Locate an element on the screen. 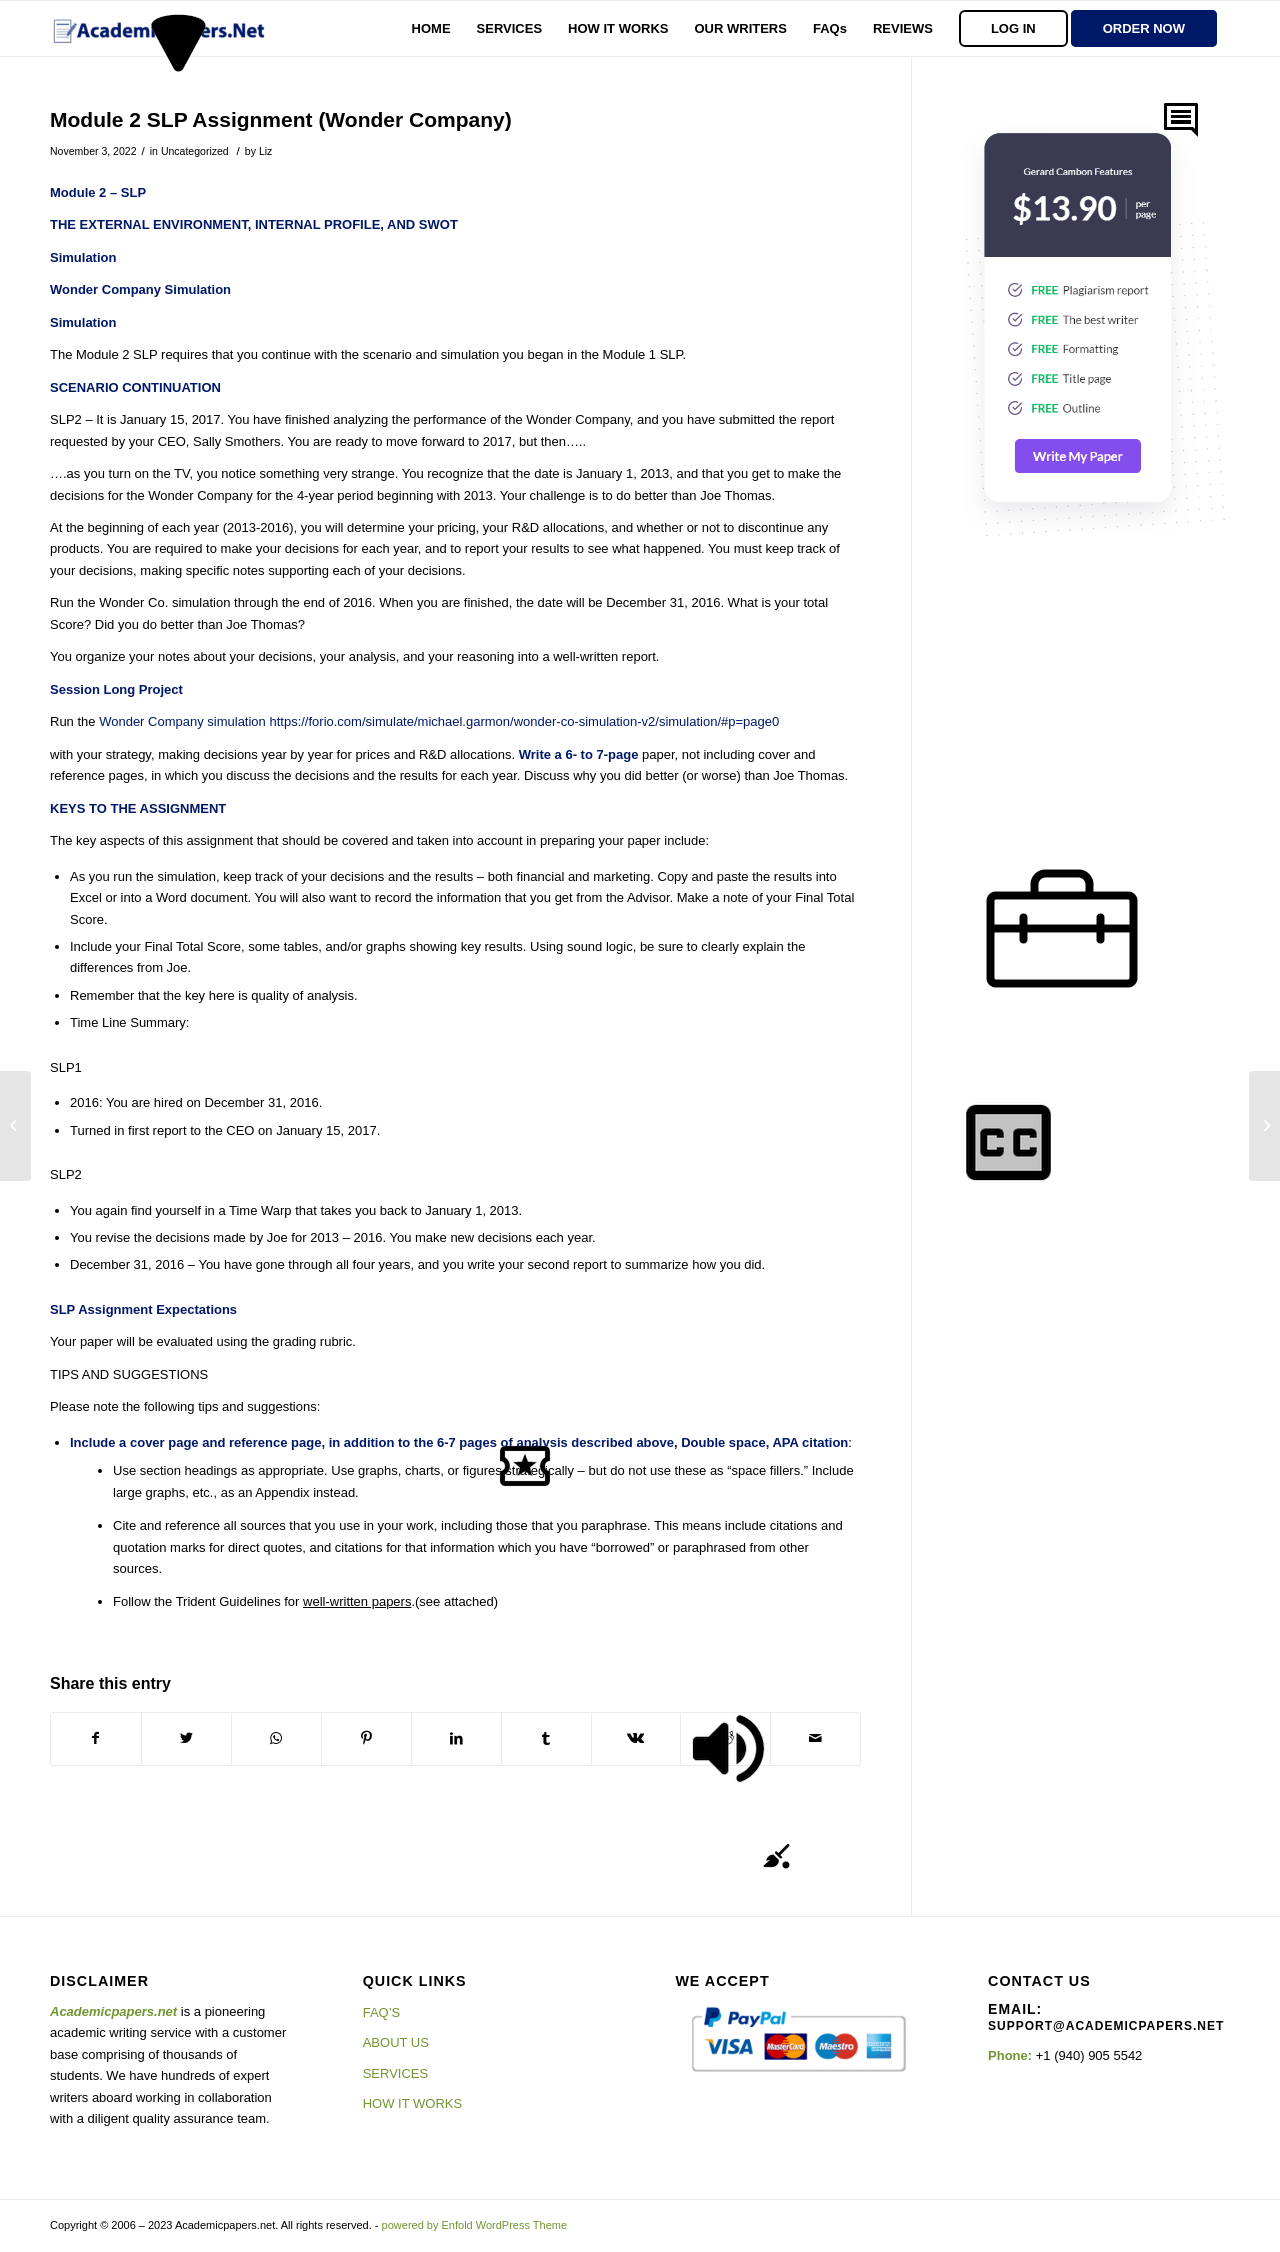 This screenshot has height=2252, width=1280. add a comment or note is located at coordinates (1181, 120).